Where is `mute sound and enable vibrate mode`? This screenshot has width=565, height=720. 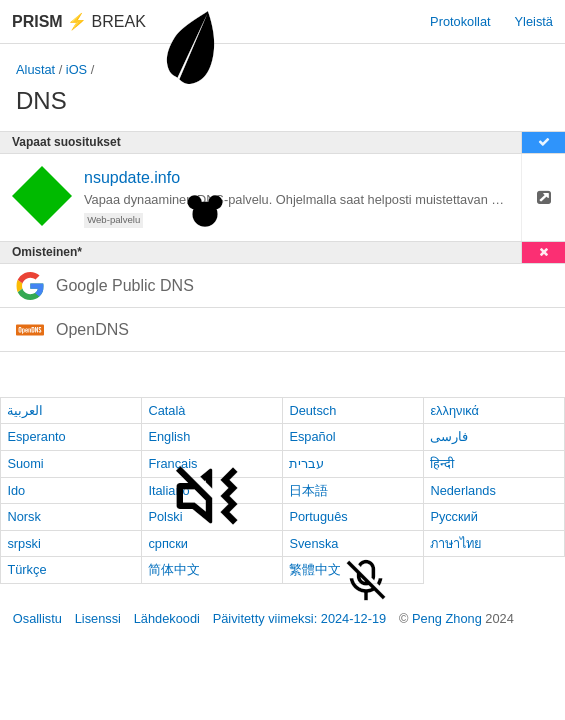
mute sound and enable vibrate mode is located at coordinates (209, 496).